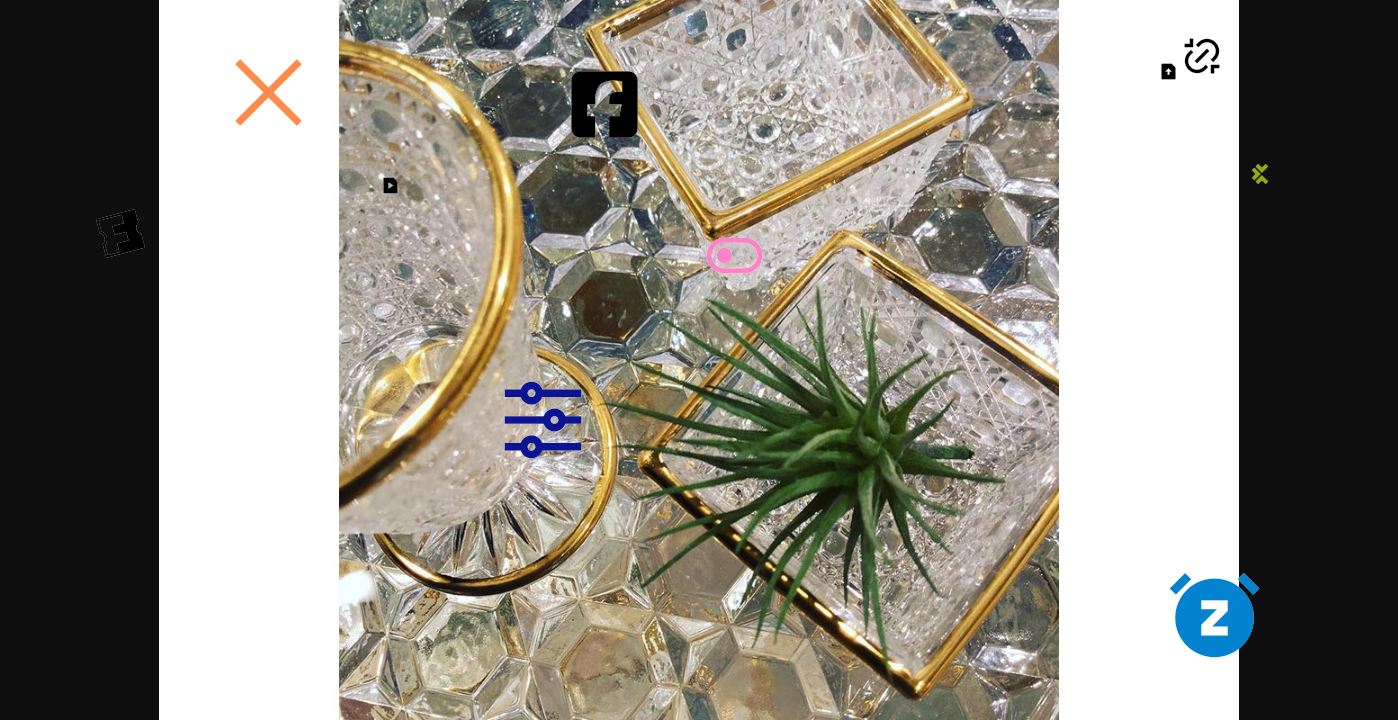  I want to click on share to facebook, so click(604, 104).